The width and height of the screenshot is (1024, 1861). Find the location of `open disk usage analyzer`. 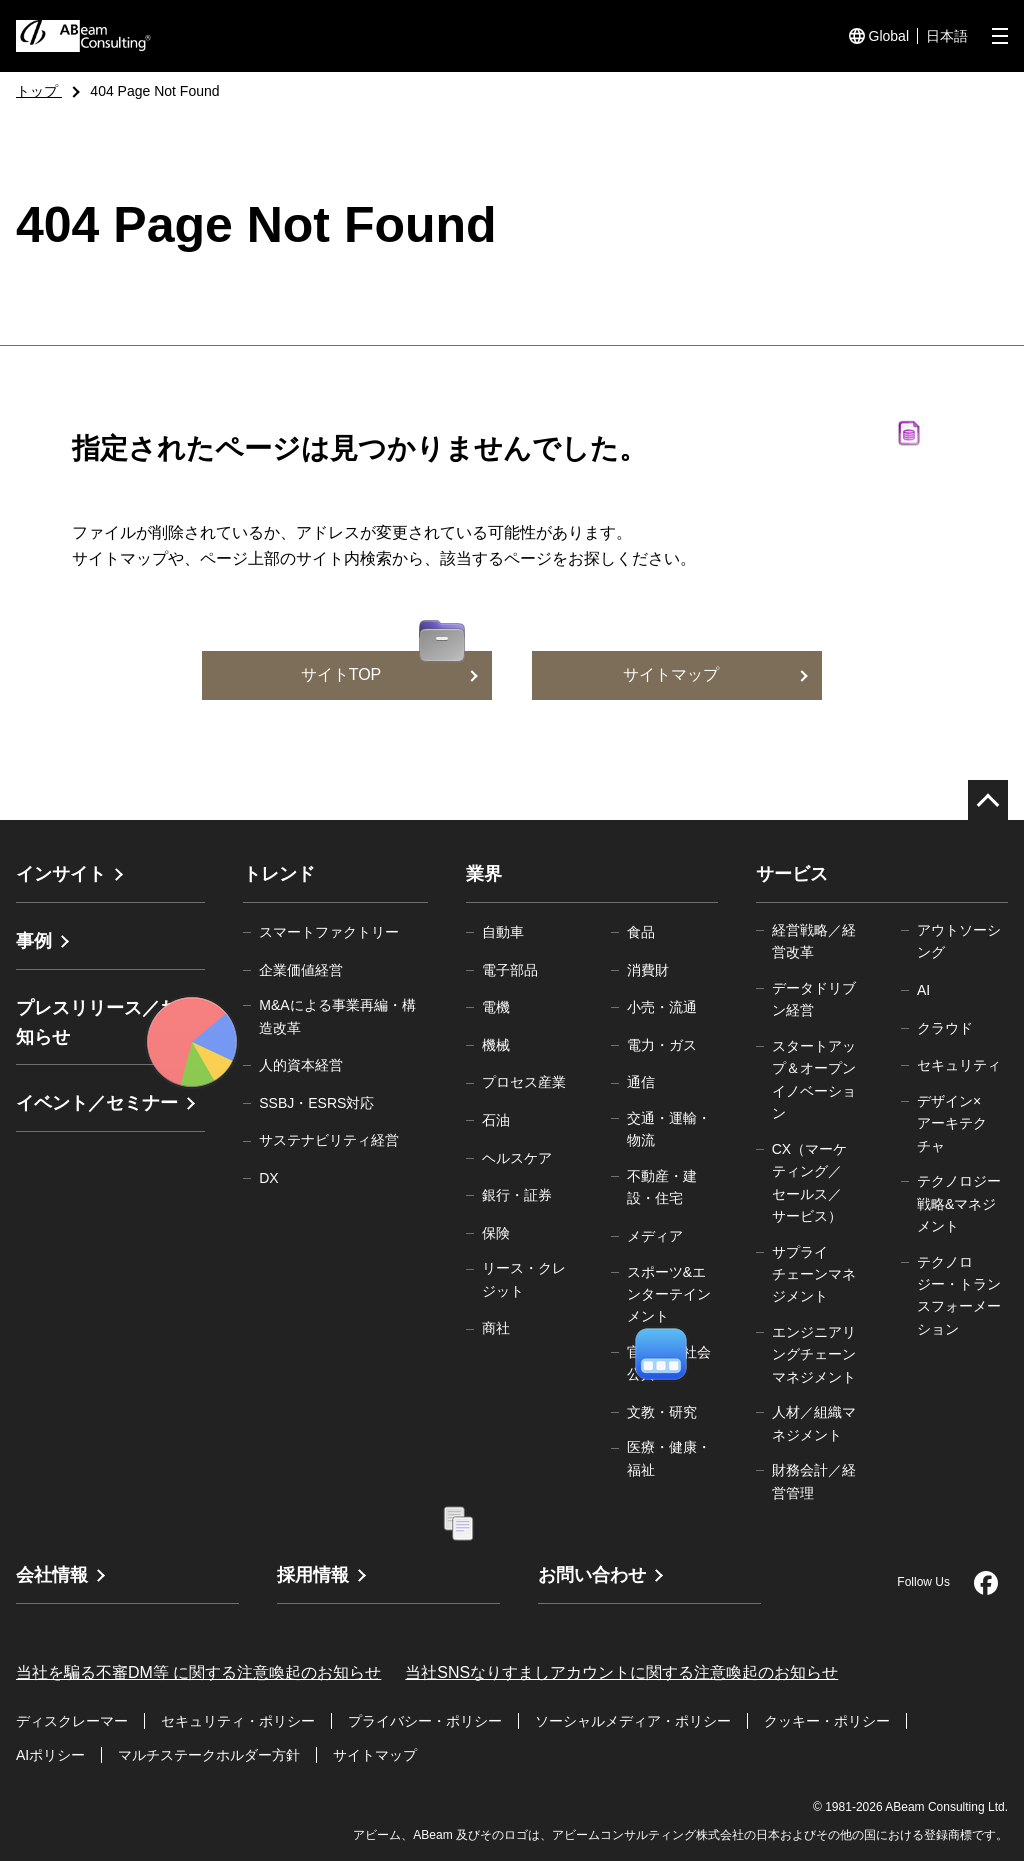

open disk usage analyzer is located at coordinates (192, 1042).